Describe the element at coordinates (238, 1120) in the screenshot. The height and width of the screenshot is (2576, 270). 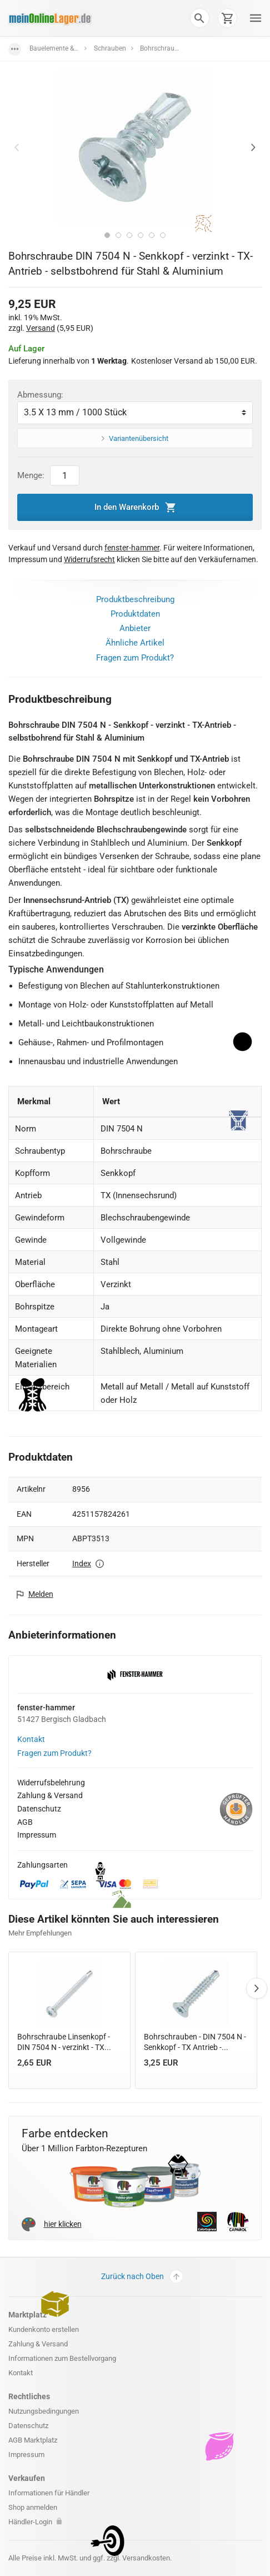
I see `access secure storage or vault` at that location.